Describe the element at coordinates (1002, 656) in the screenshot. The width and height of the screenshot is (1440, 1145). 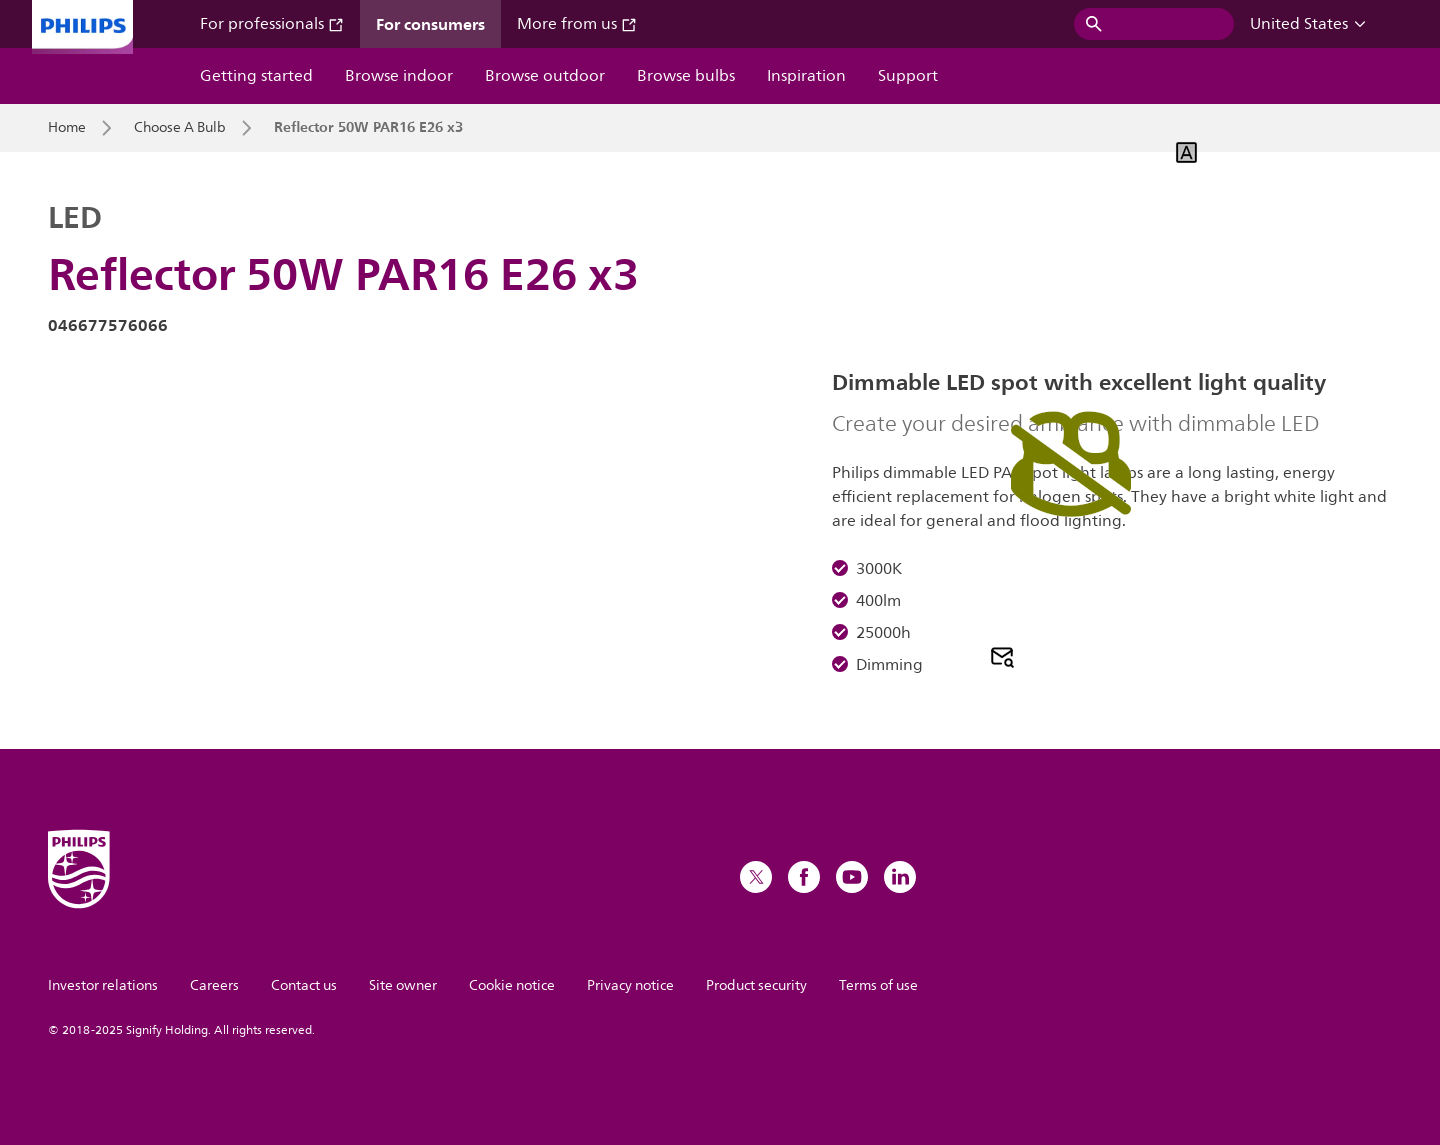
I see `search your emails` at that location.